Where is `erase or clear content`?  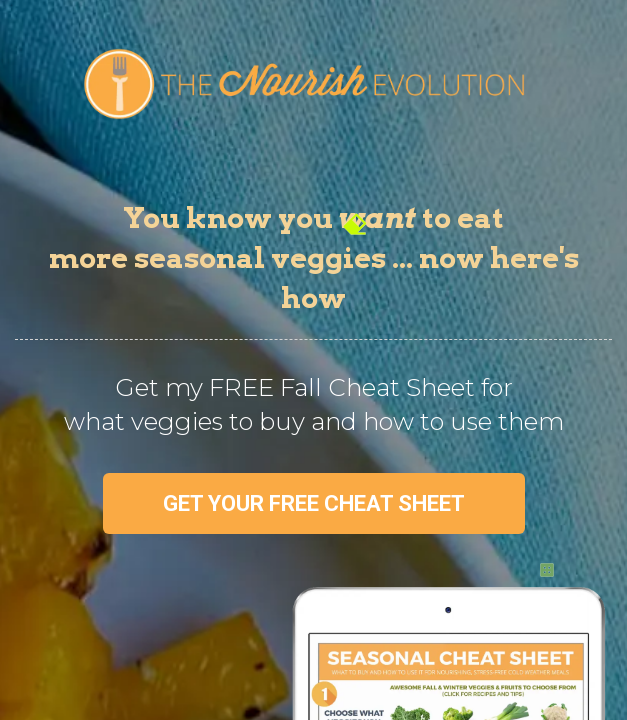
erase or clear content is located at coordinates (355, 224).